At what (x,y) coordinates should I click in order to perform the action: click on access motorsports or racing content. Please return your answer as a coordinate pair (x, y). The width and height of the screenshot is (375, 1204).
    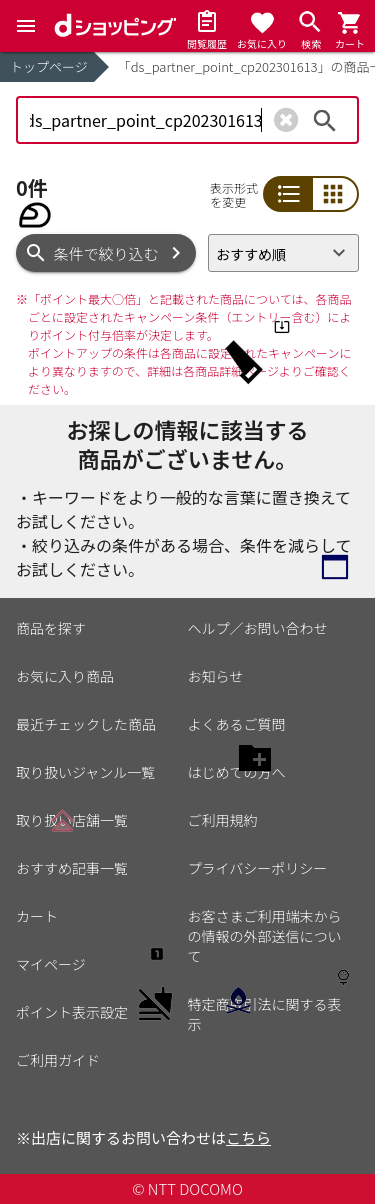
    Looking at the image, I should click on (35, 215).